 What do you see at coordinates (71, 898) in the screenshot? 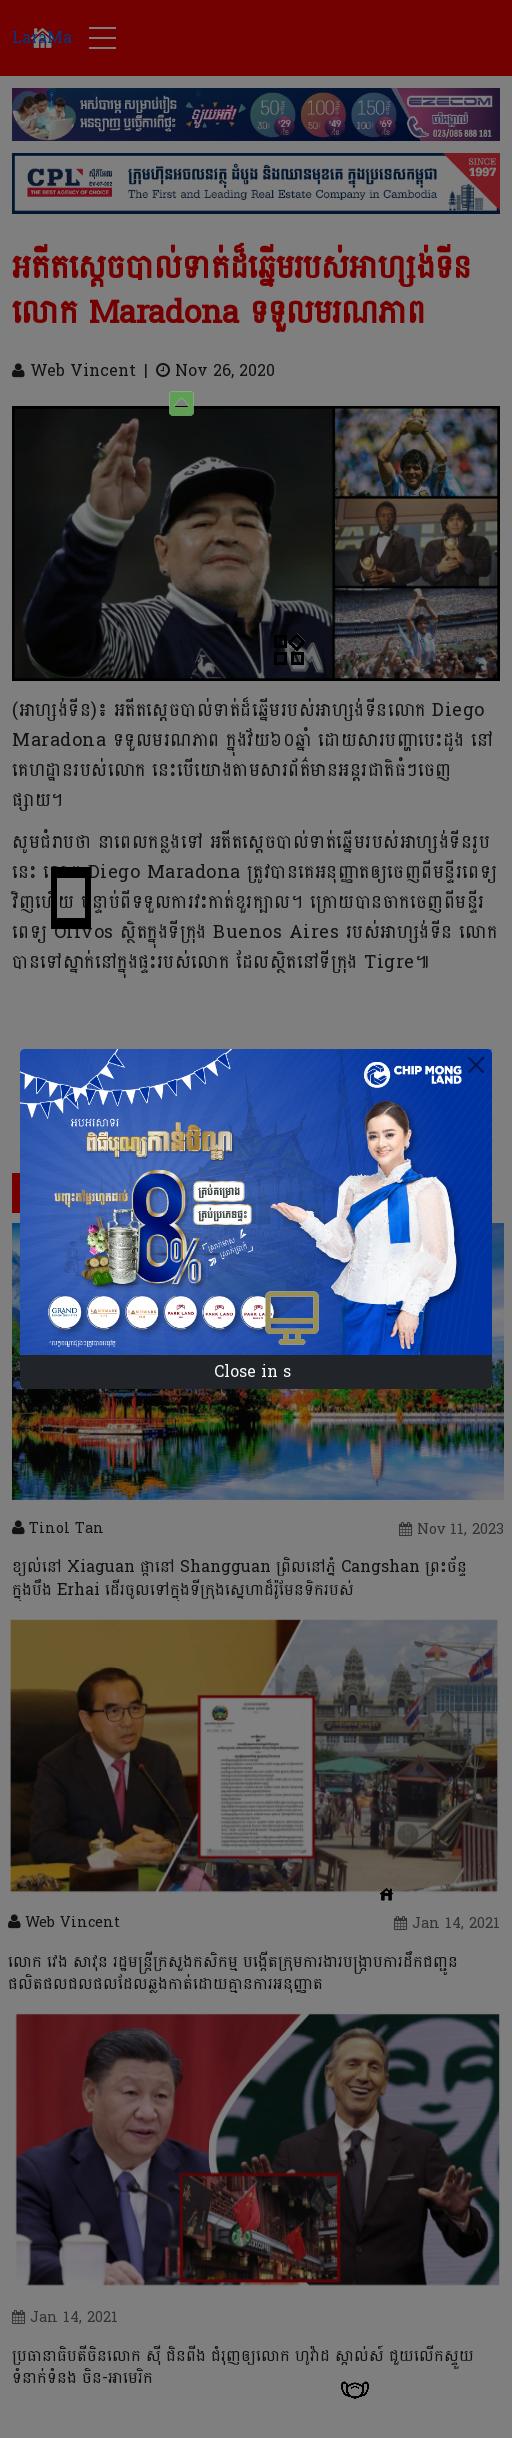
I see `access mobile device settings` at bounding box center [71, 898].